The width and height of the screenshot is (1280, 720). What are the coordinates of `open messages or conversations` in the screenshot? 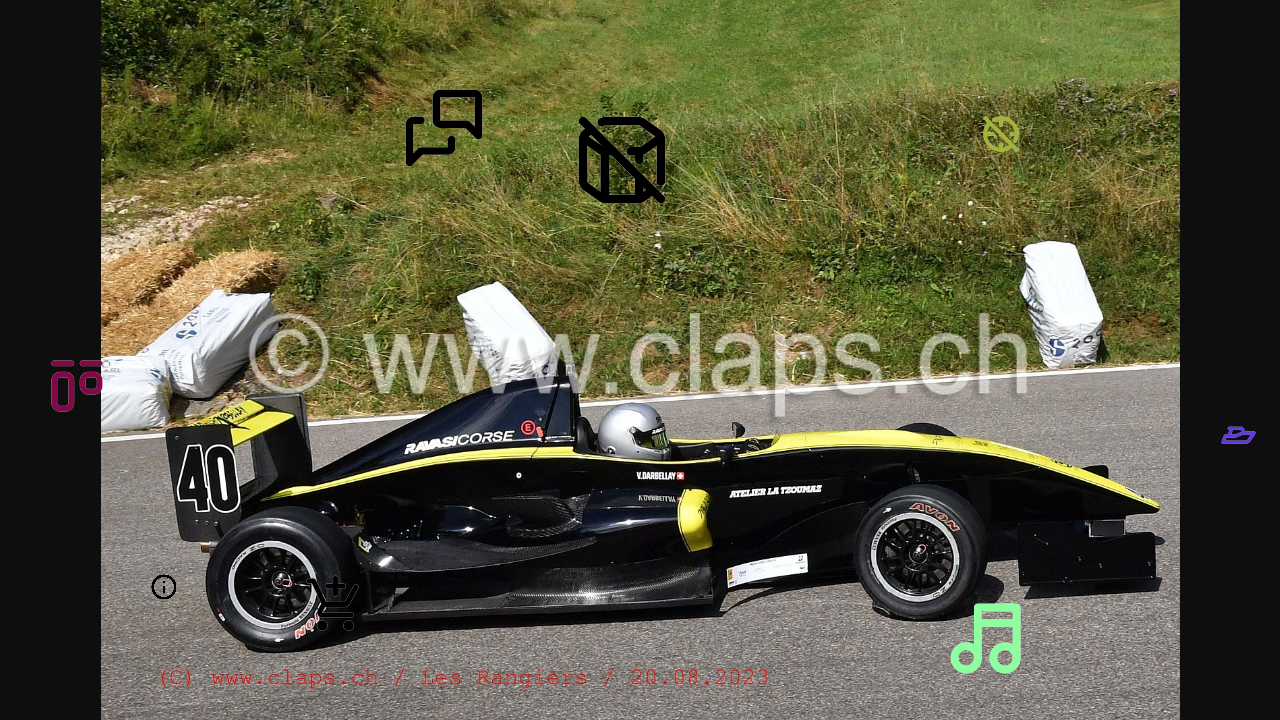 It's located at (444, 128).